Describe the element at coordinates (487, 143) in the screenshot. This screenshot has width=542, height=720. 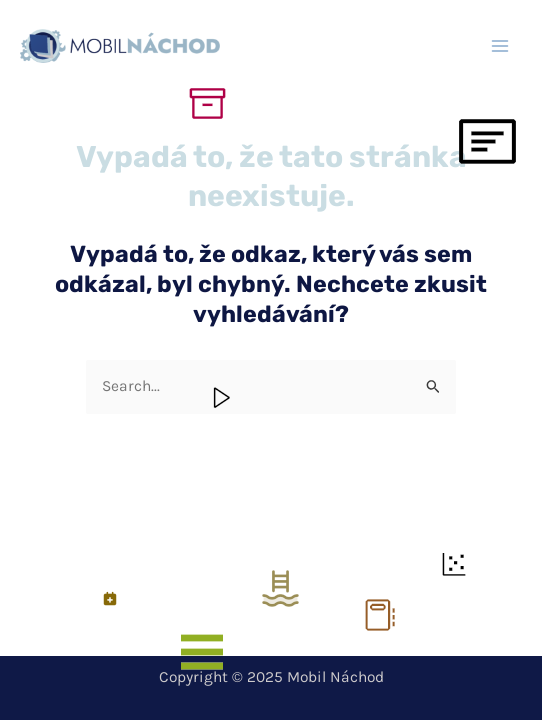
I see `add a new note or document` at that location.